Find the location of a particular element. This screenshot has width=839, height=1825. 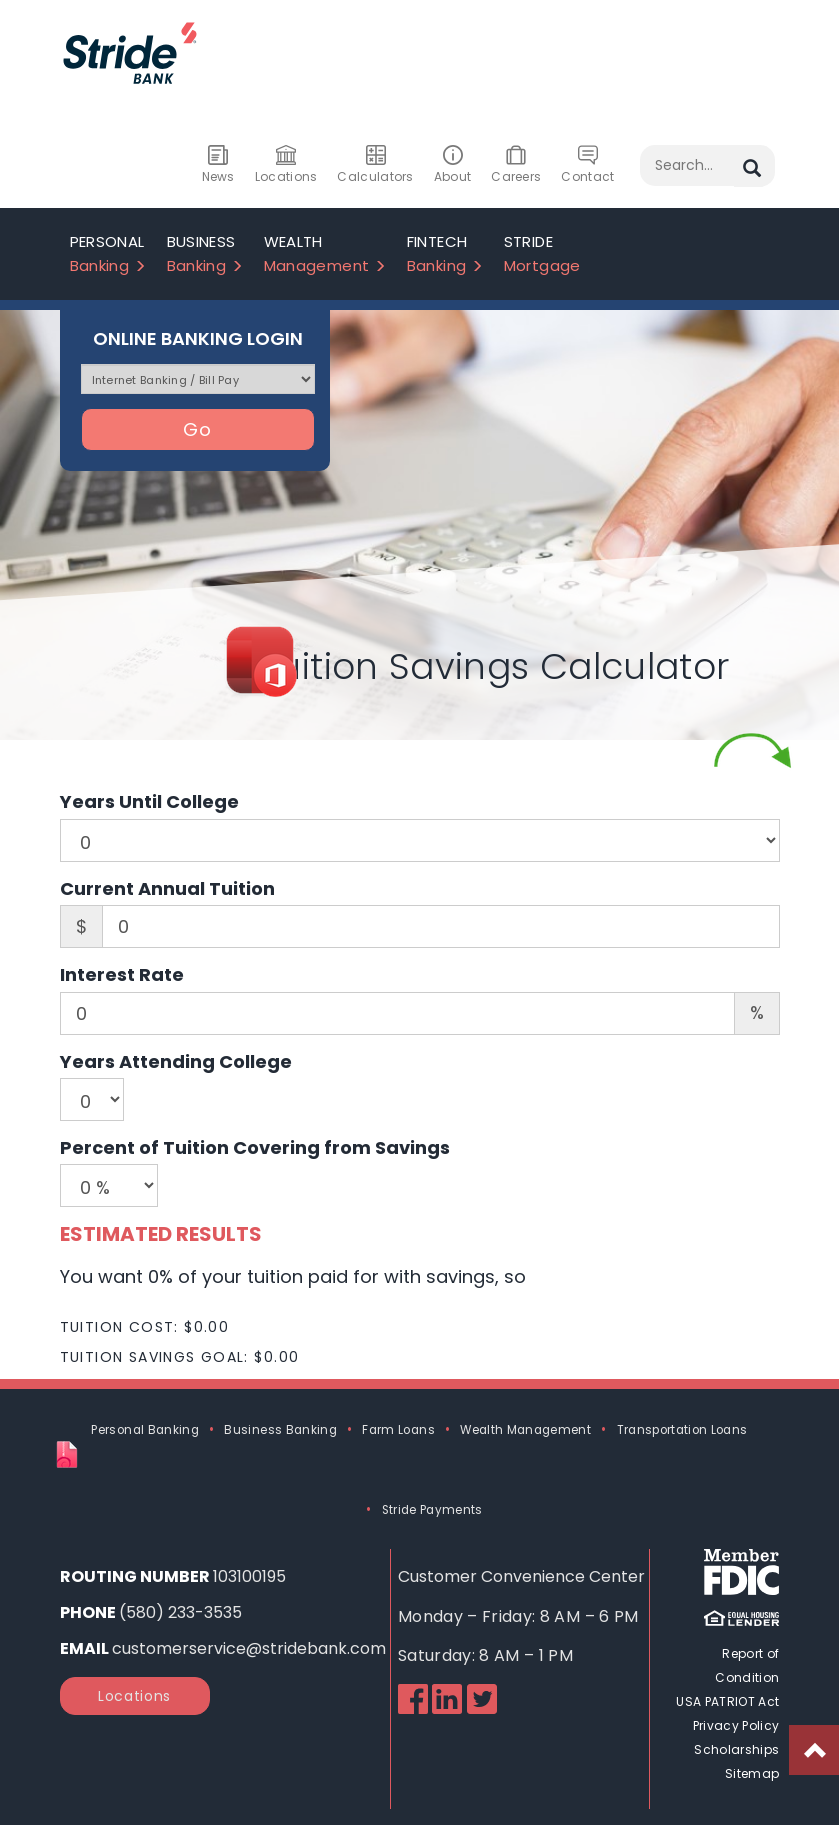

redo the last undone action is located at coordinates (753, 750).